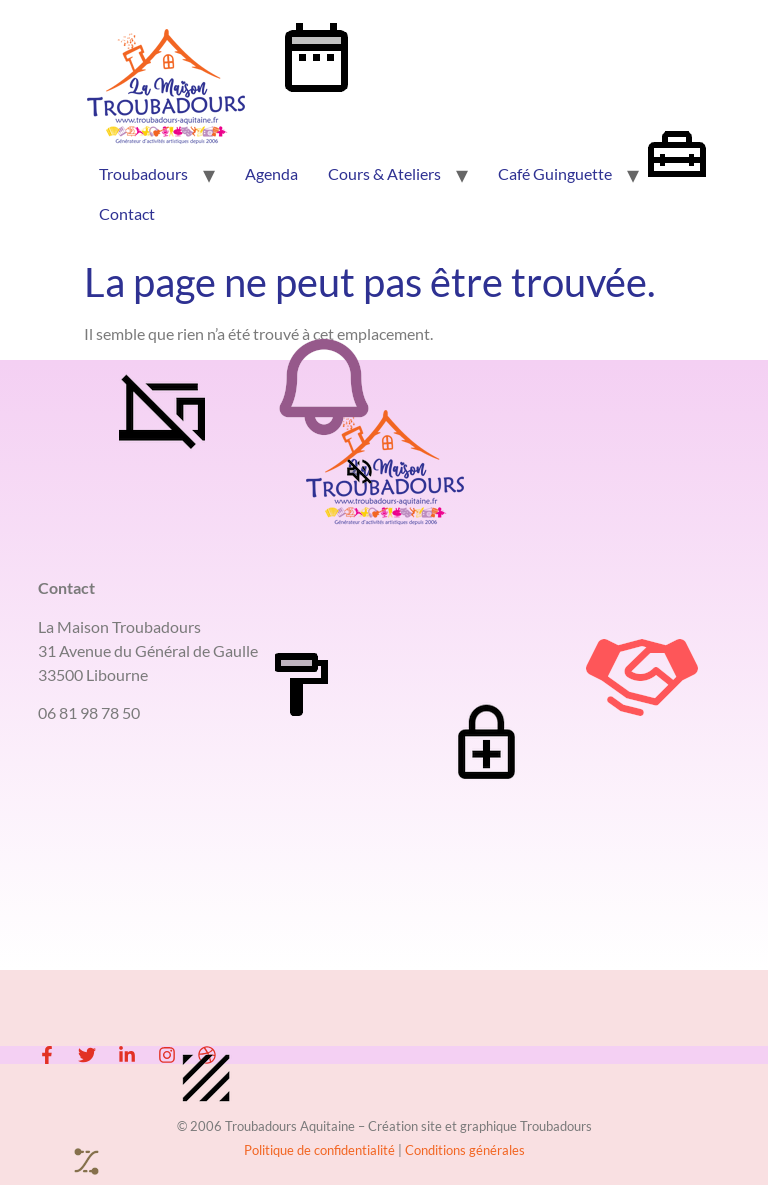 The height and width of the screenshot is (1185, 768). I want to click on apply formatting style to selected content, so click(299, 684).